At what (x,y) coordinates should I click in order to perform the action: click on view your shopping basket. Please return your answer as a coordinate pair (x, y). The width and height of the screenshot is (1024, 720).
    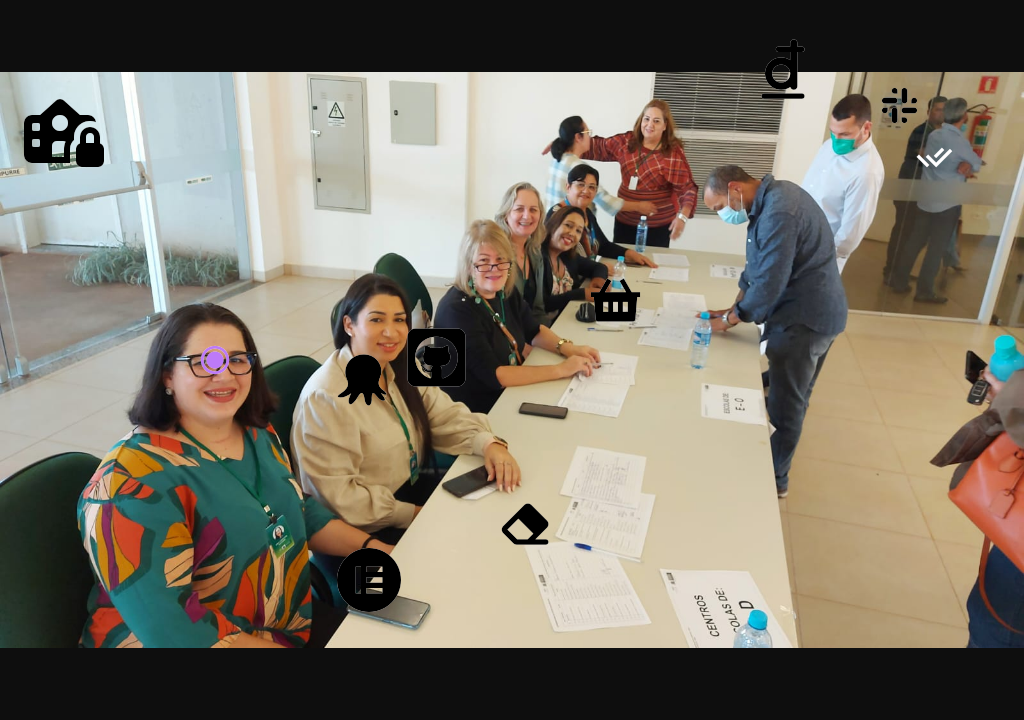
    Looking at the image, I should click on (615, 299).